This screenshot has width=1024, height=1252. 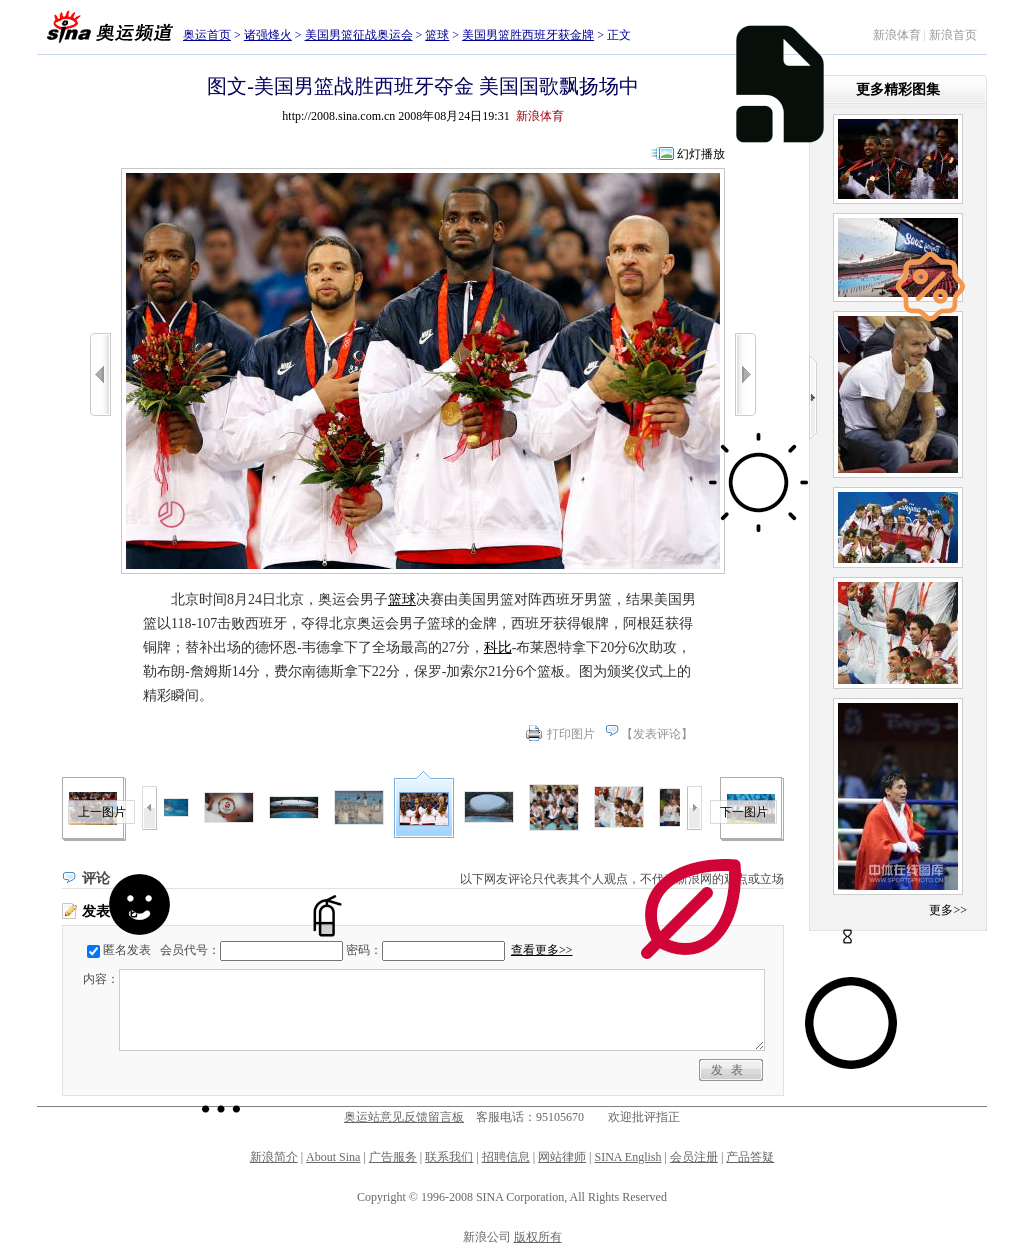 What do you see at coordinates (847, 936) in the screenshot?
I see `indicates a process is waiting or pending` at bounding box center [847, 936].